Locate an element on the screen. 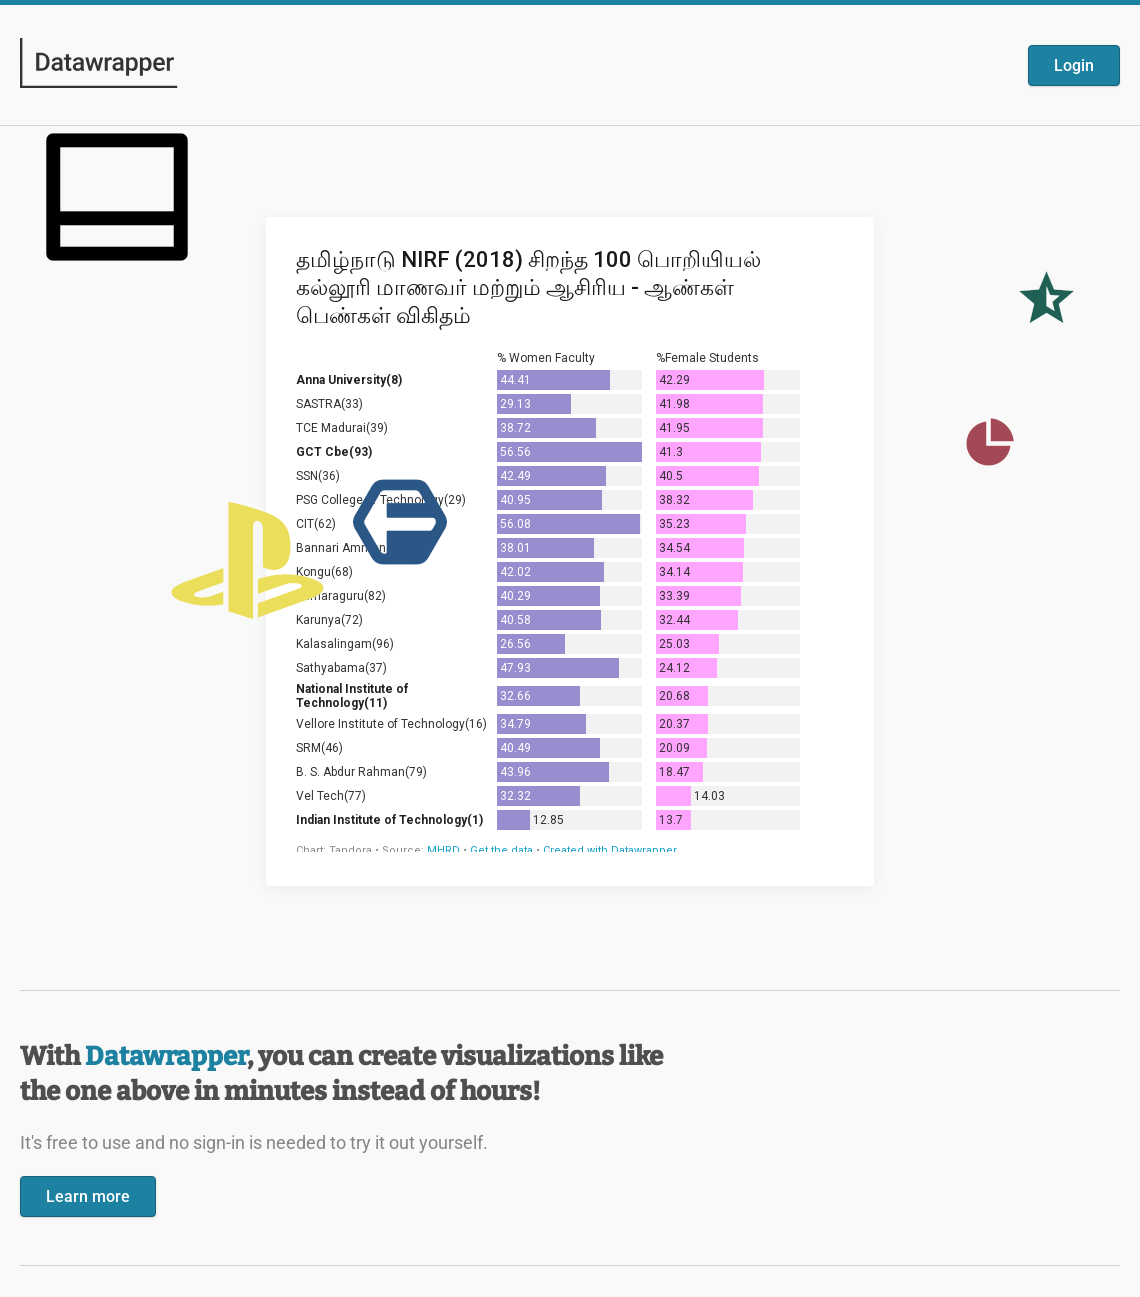  switch to bottom panel layout is located at coordinates (117, 197).